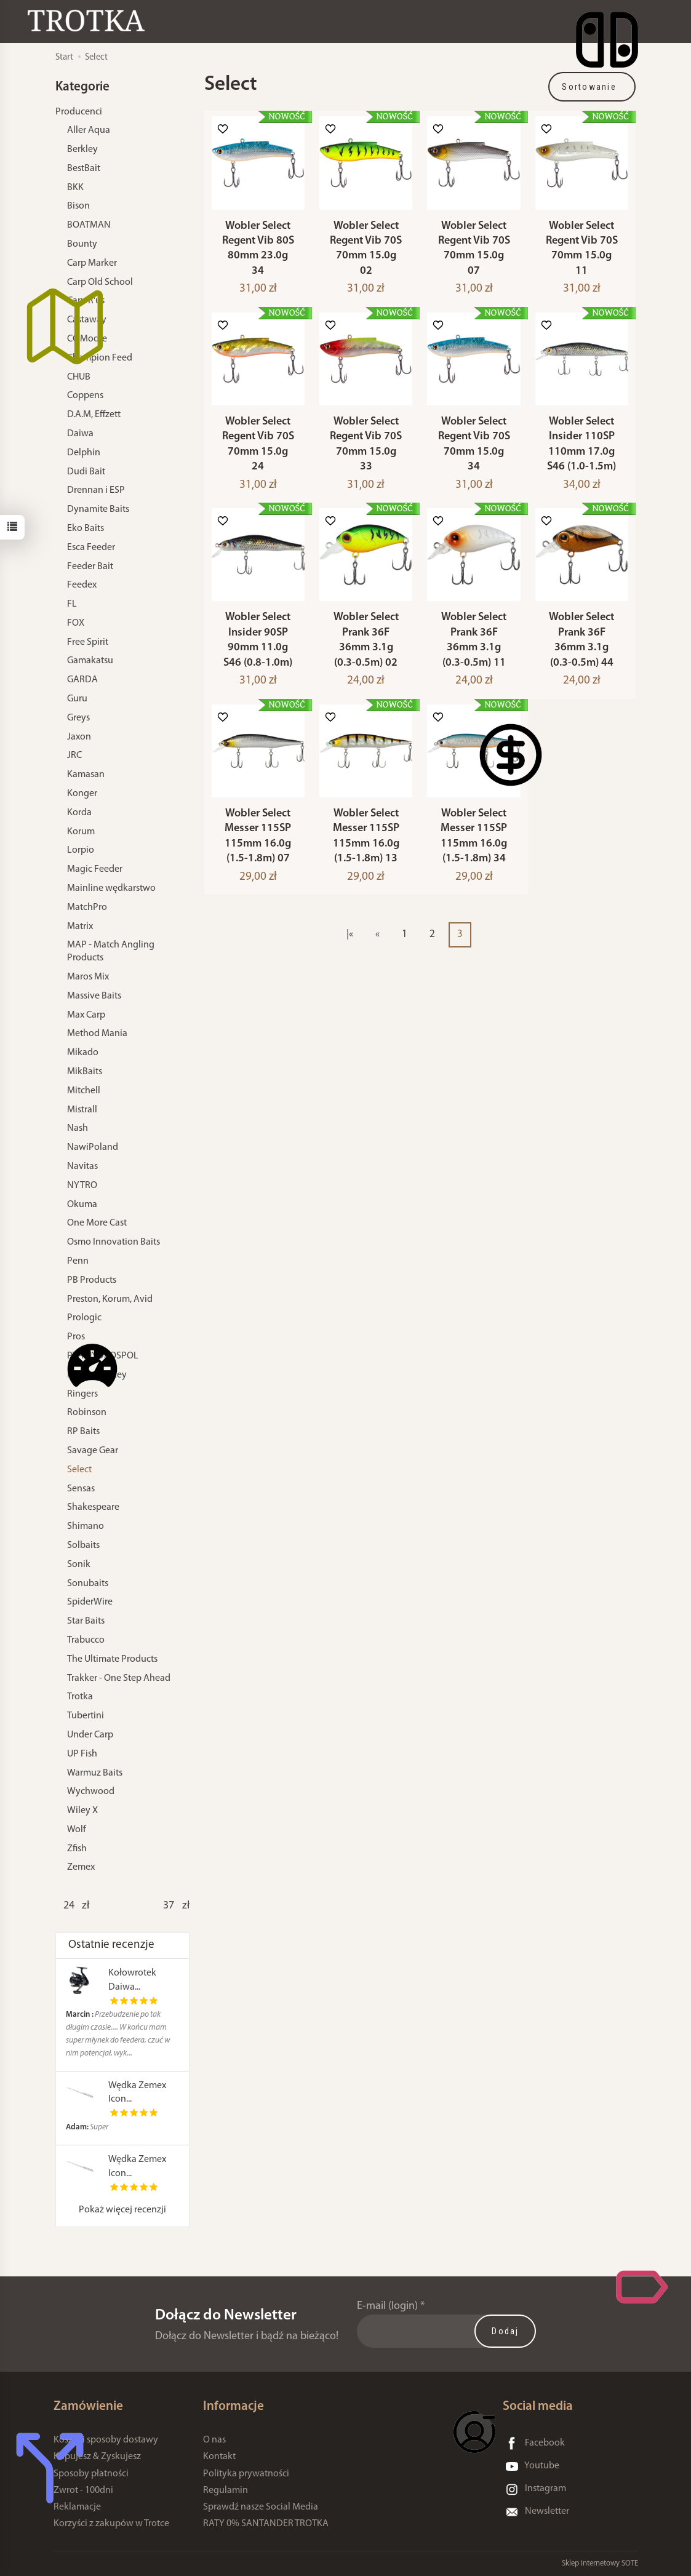  What do you see at coordinates (641, 2287) in the screenshot?
I see `add a label or tag to an item` at bounding box center [641, 2287].